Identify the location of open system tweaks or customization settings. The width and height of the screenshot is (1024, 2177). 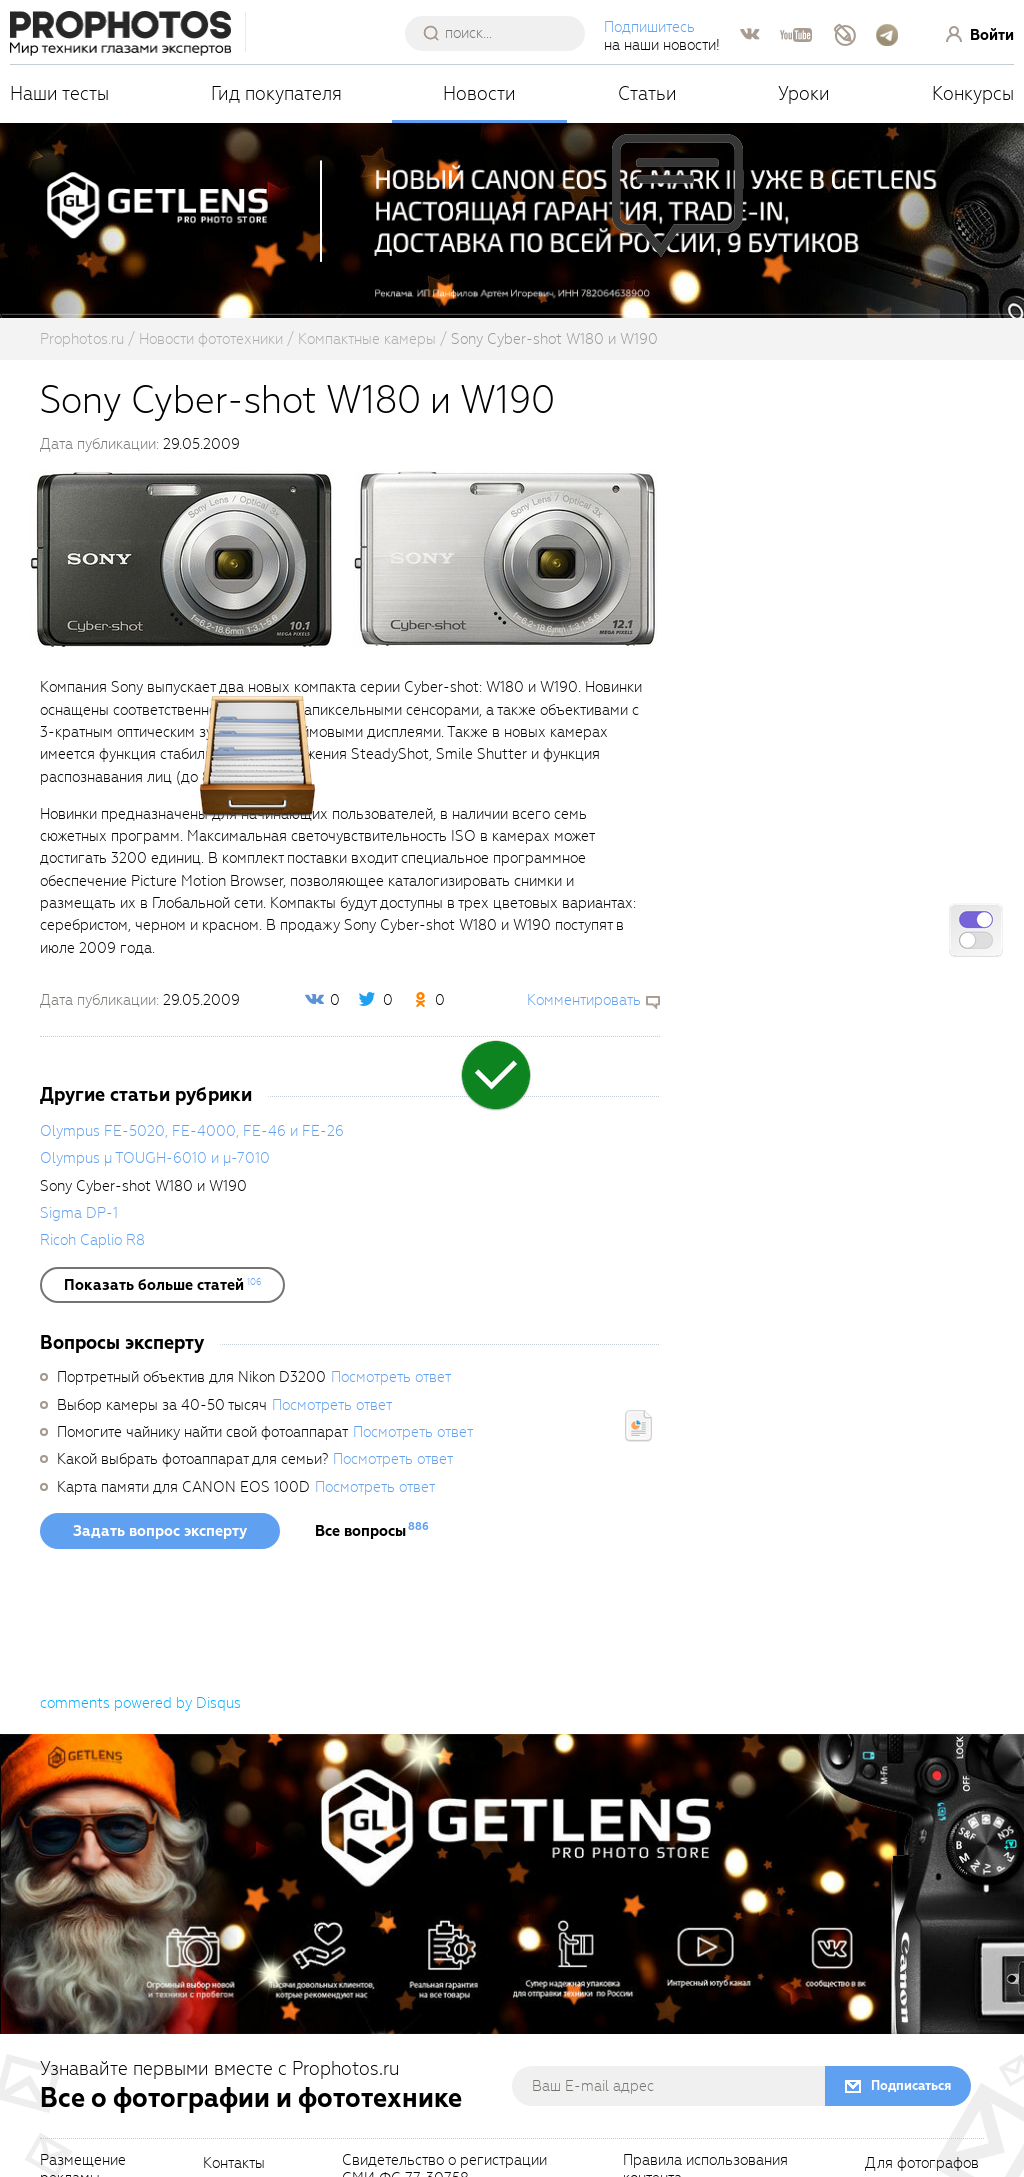
(976, 930).